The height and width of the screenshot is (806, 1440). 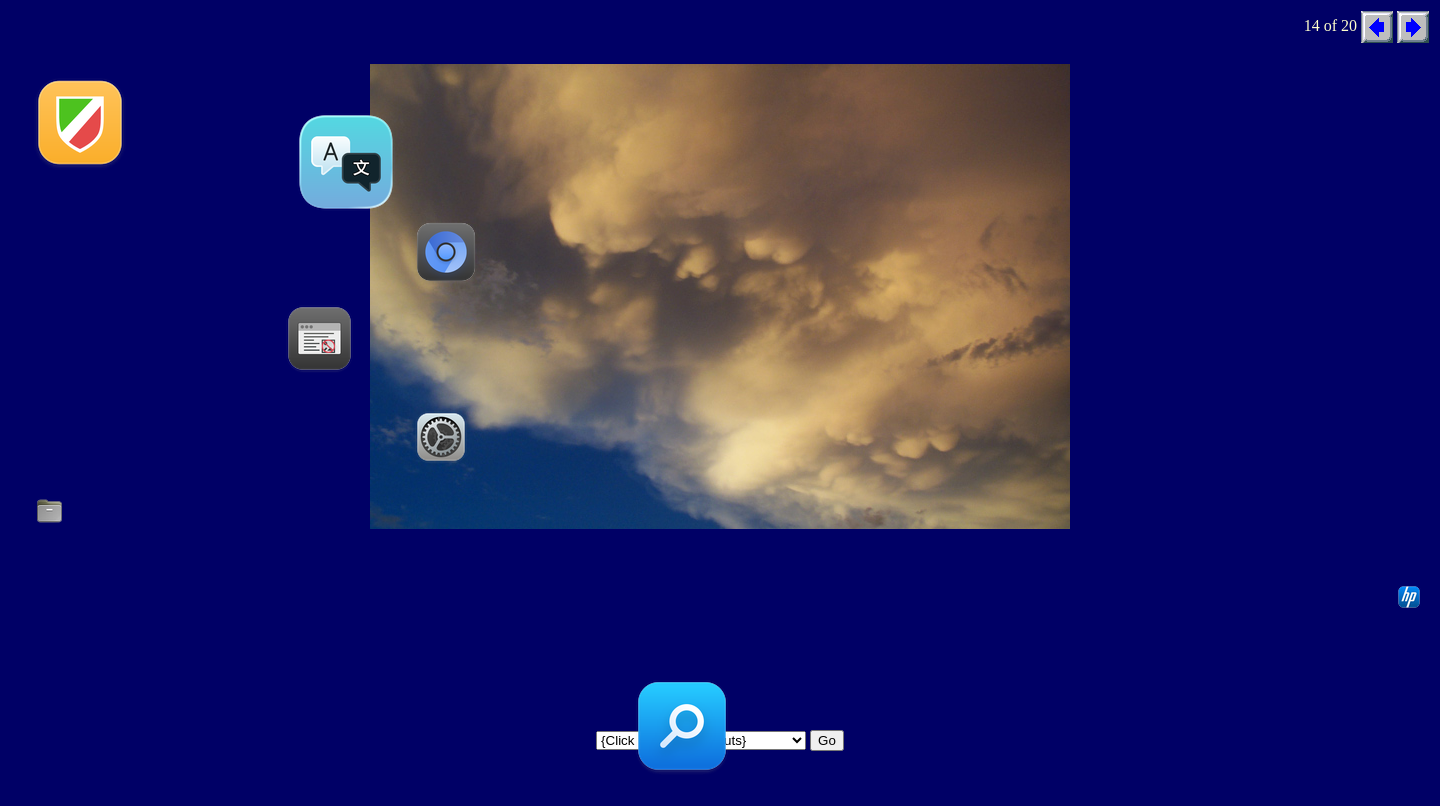 What do you see at coordinates (1409, 597) in the screenshot?
I see `open HP printer or device management app` at bounding box center [1409, 597].